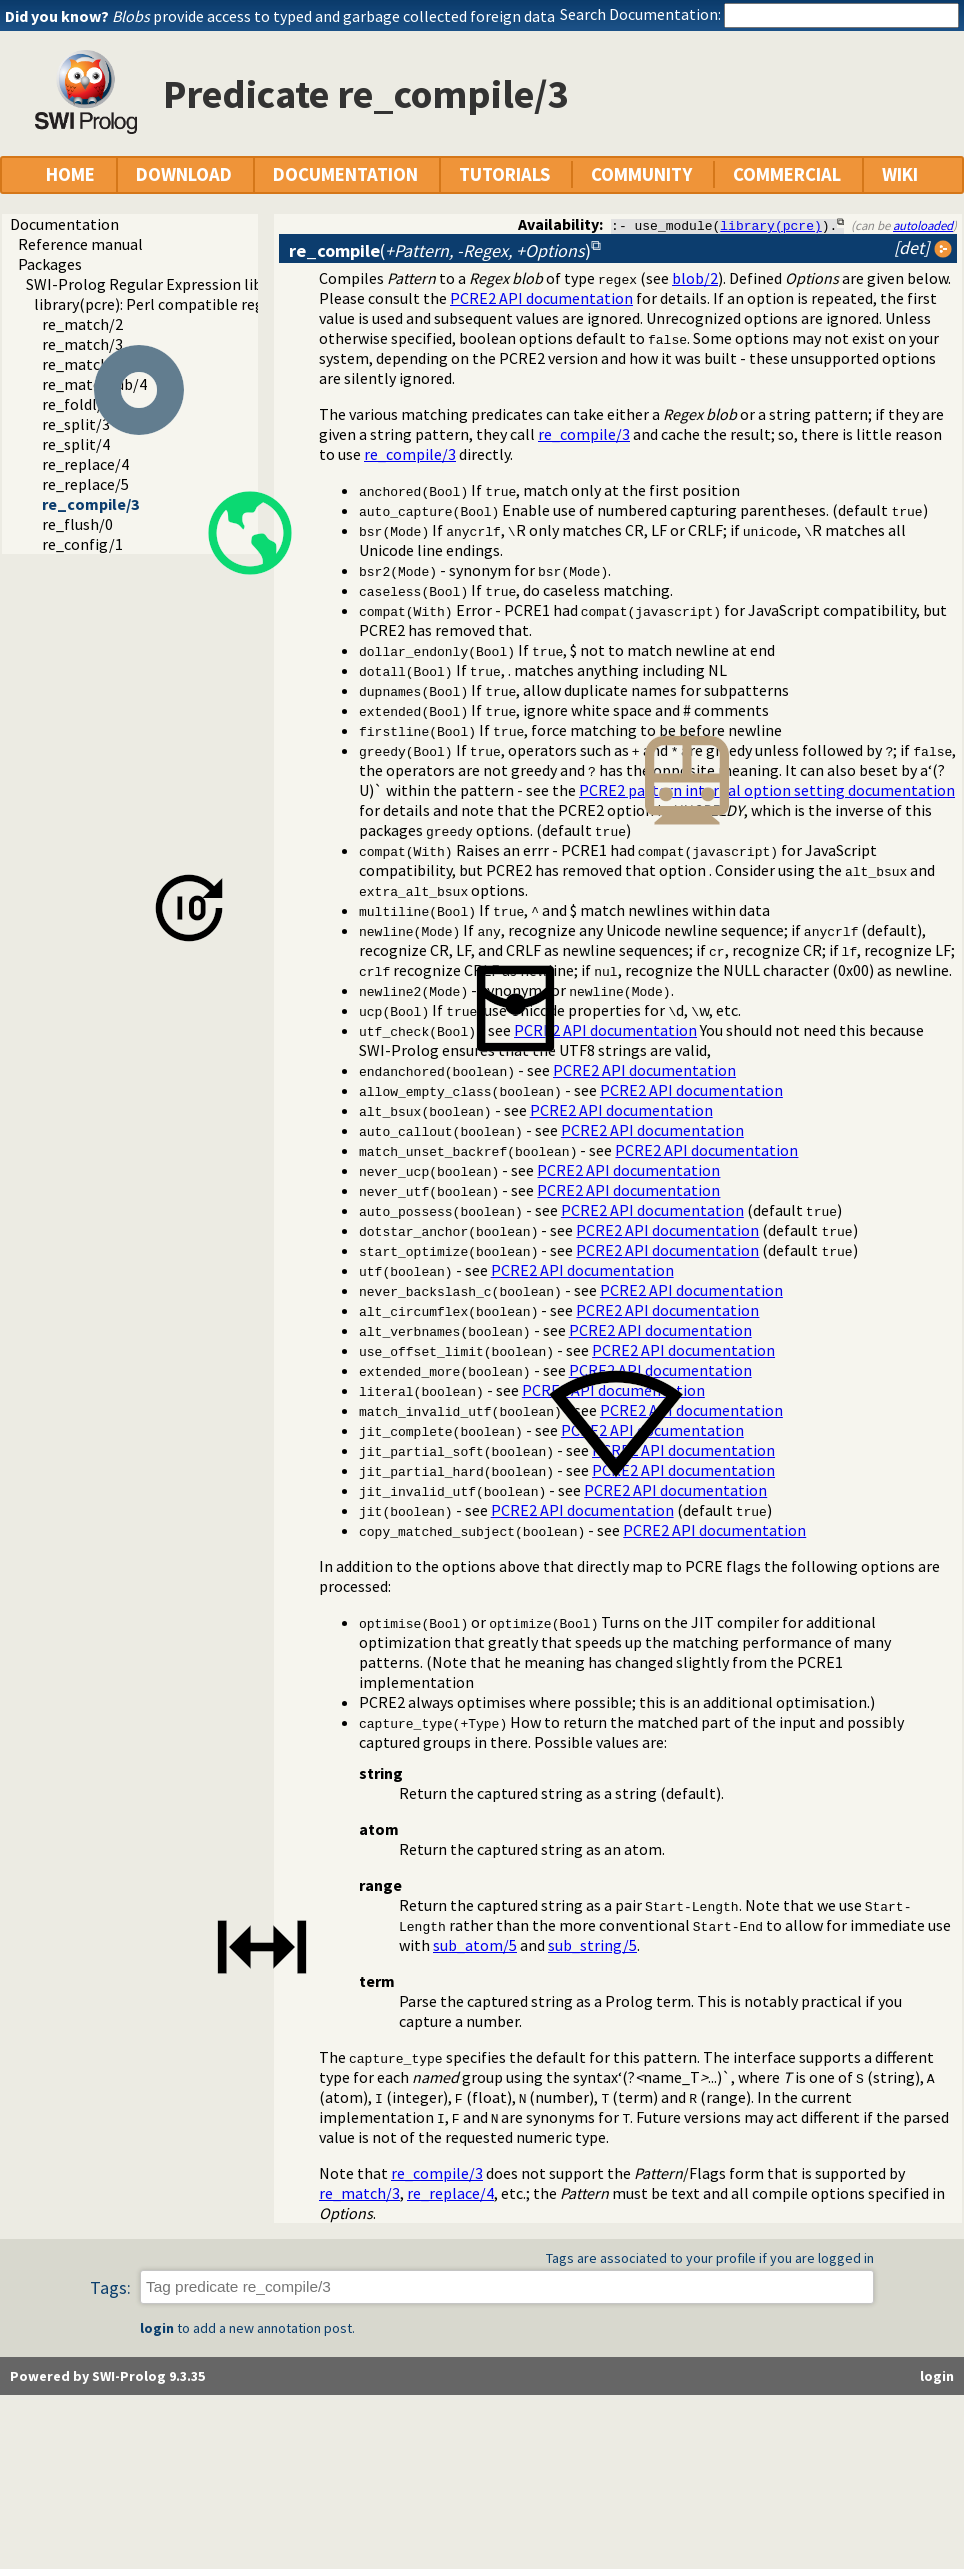 This screenshot has height=2569, width=964. I want to click on view subway or metro transit options, so click(687, 778).